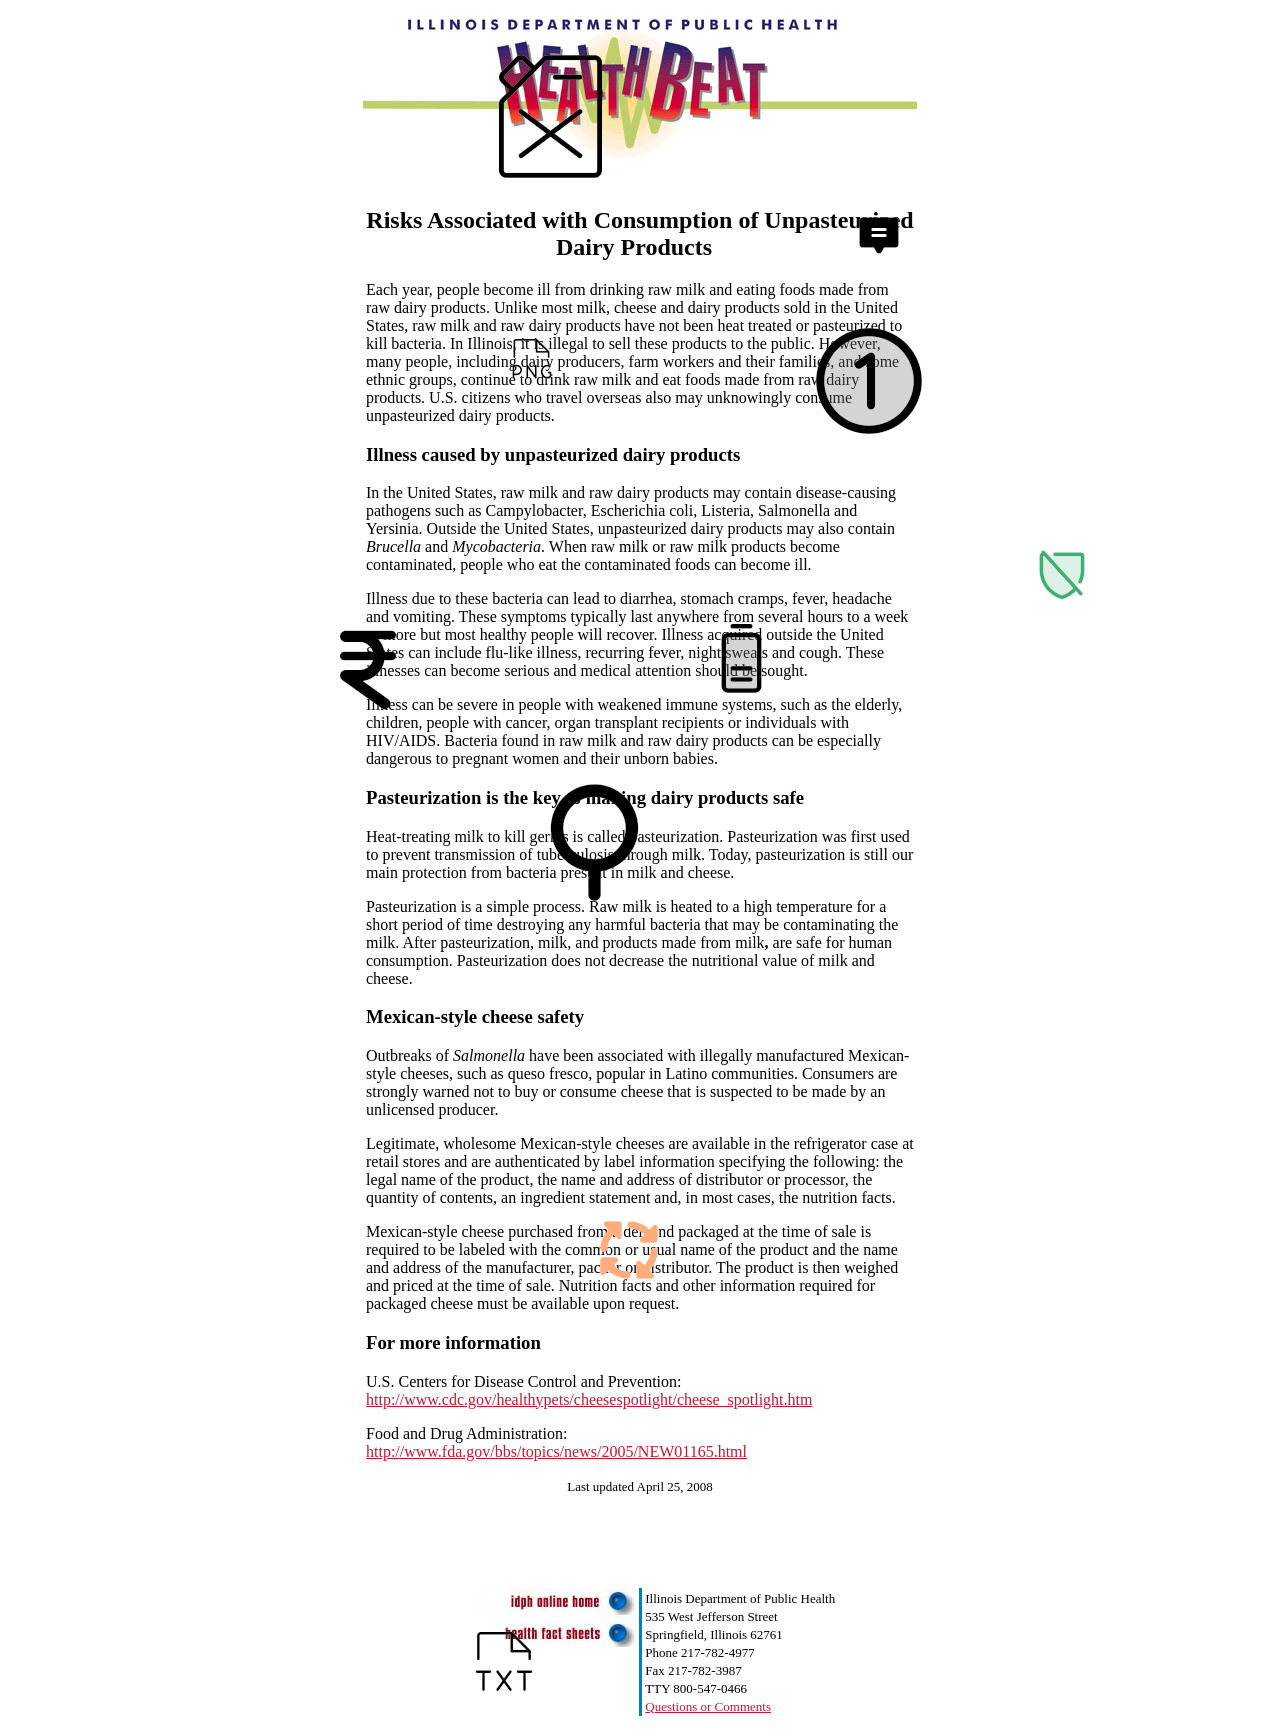 This screenshot has height=1734, width=1280. Describe the element at coordinates (1062, 573) in the screenshot. I see `security or protection is disabled` at that location.